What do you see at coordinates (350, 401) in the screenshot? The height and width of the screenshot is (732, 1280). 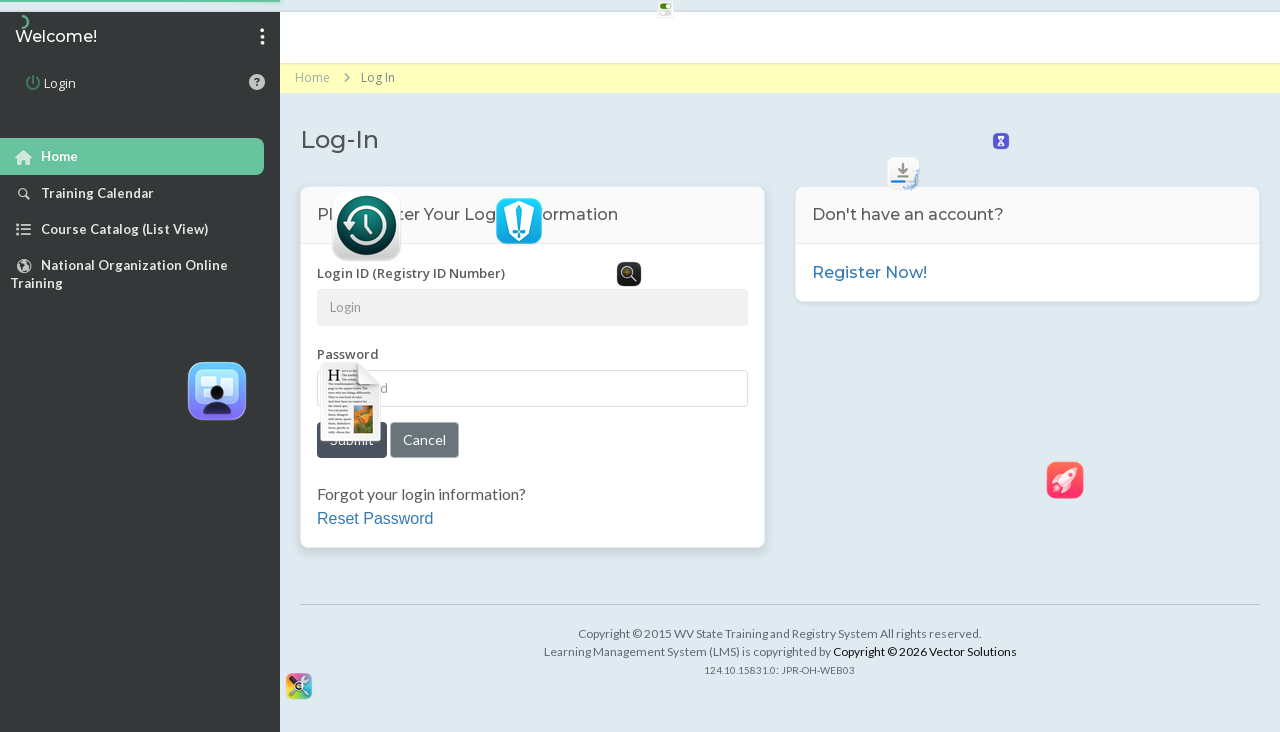 I see `open a document or text file` at bounding box center [350, 401].